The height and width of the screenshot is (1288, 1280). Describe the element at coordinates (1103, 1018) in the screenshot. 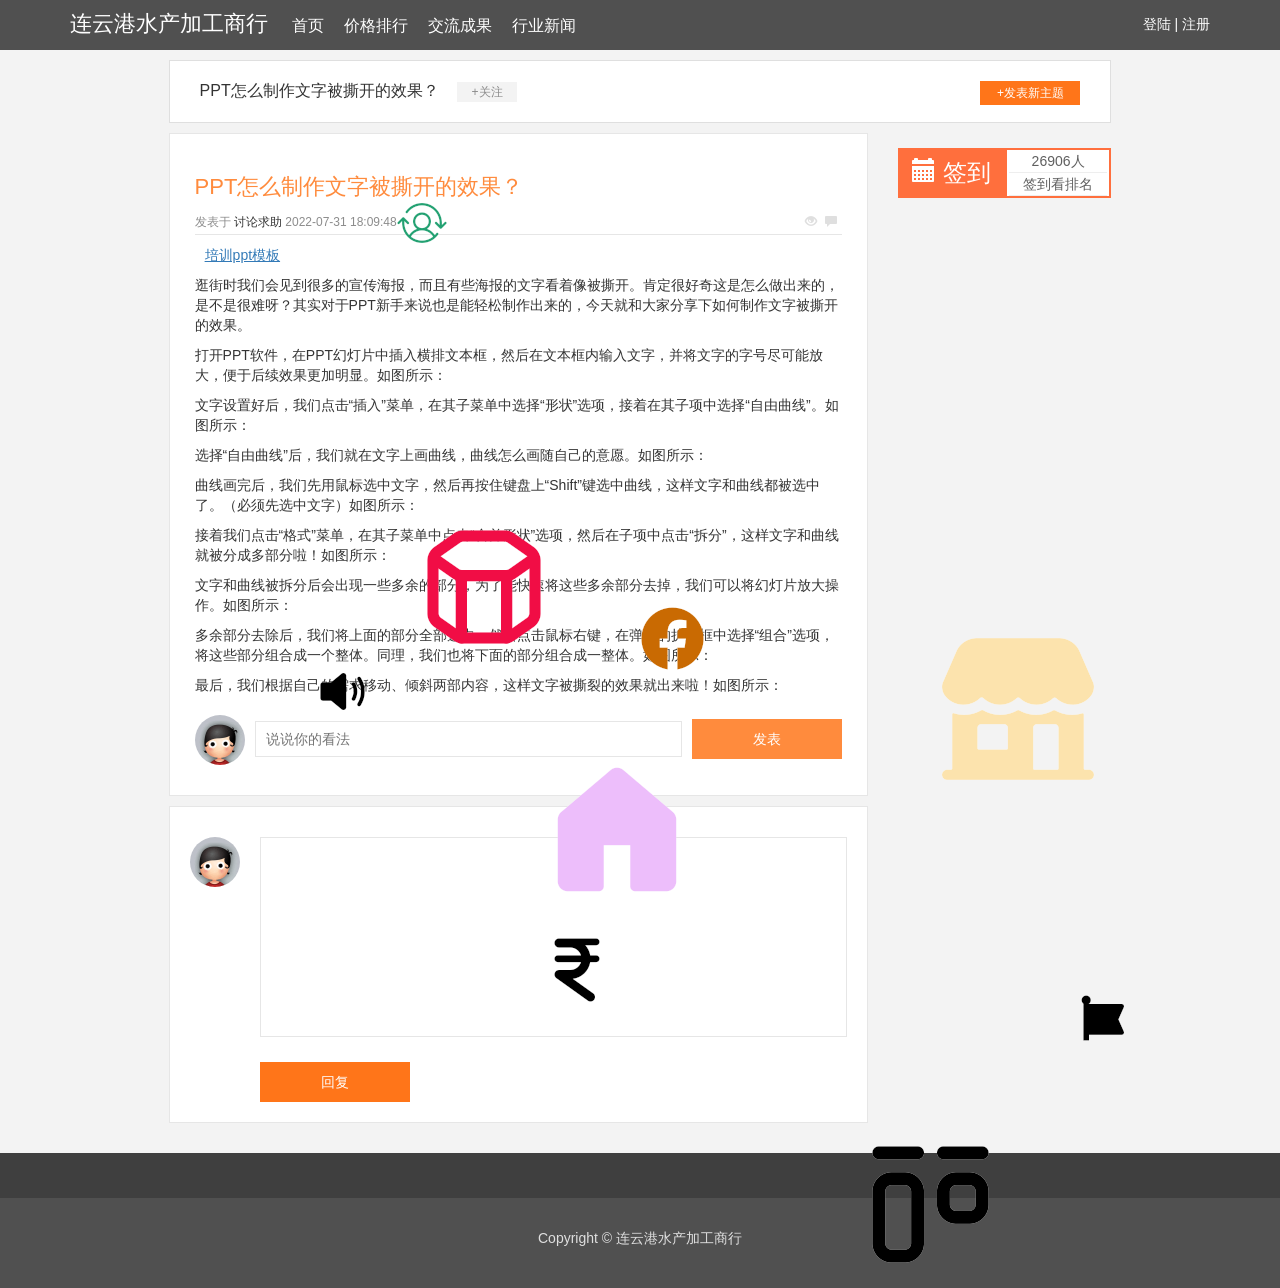

I see `flag or mark an item for review` at that location.